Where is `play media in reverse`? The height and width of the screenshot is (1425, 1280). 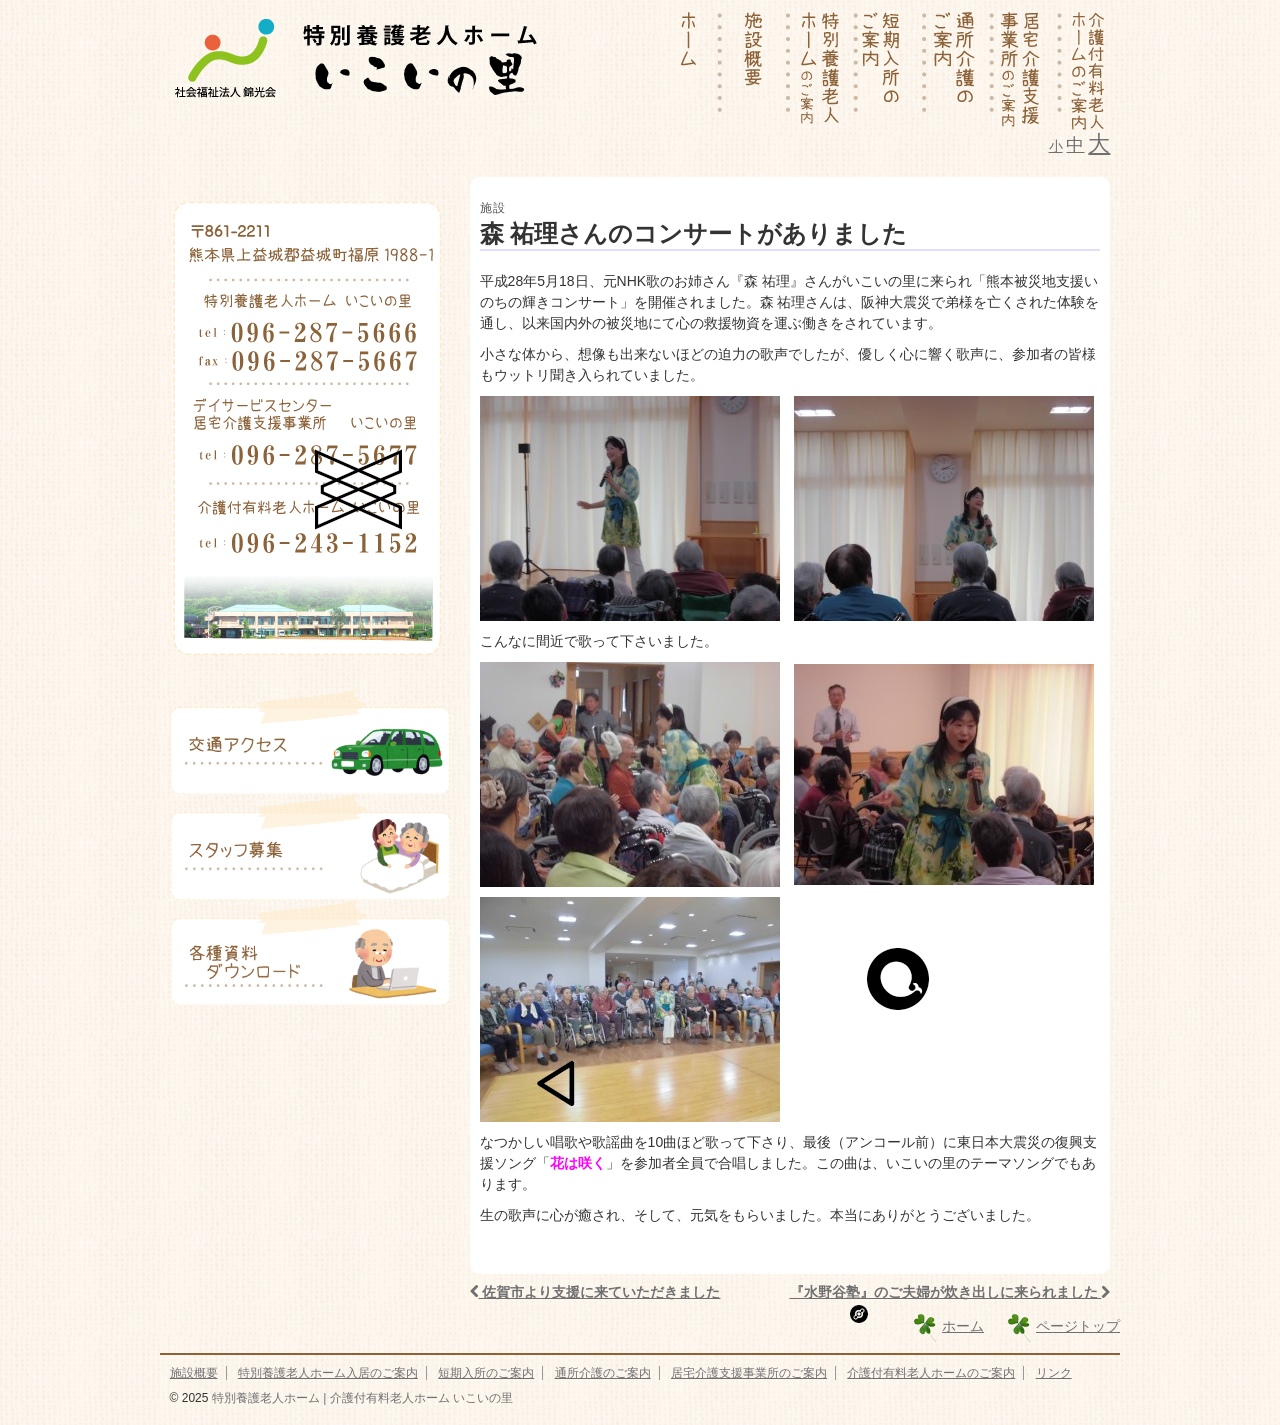
play media in reverse is located at coordinates (559, 1083).